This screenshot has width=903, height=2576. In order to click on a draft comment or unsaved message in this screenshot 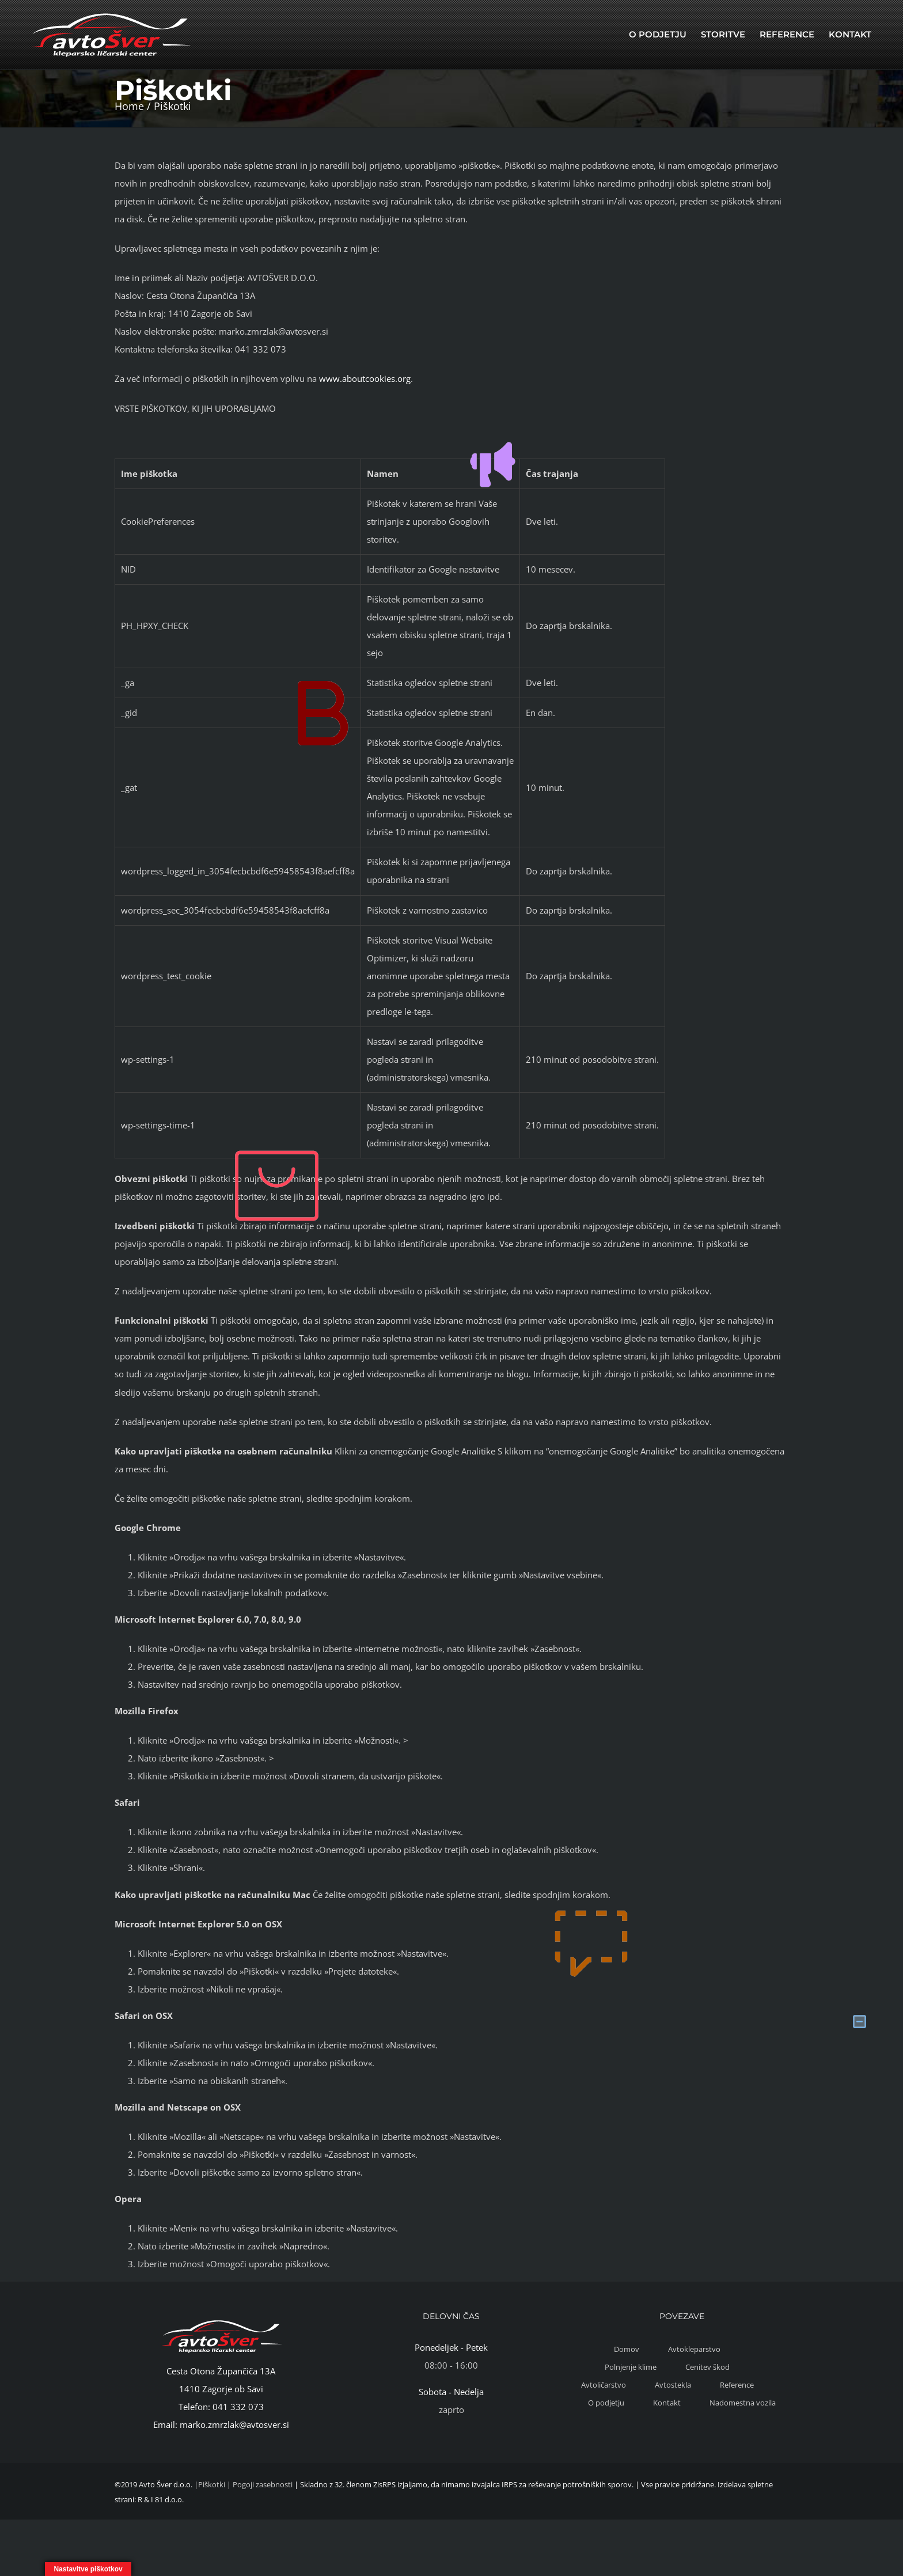, I will do `click(591, 1941)`.